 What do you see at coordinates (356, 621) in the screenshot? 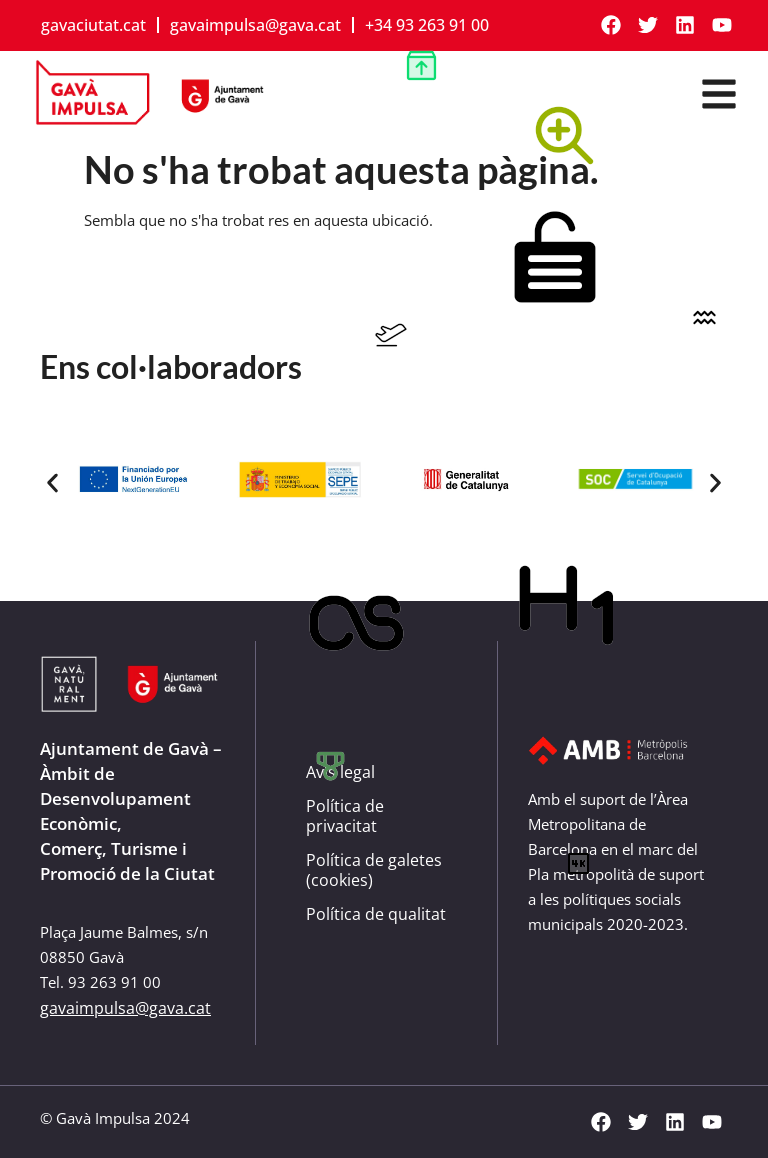
I see `connect to Last.fm account` at bounding box center [356, 621].